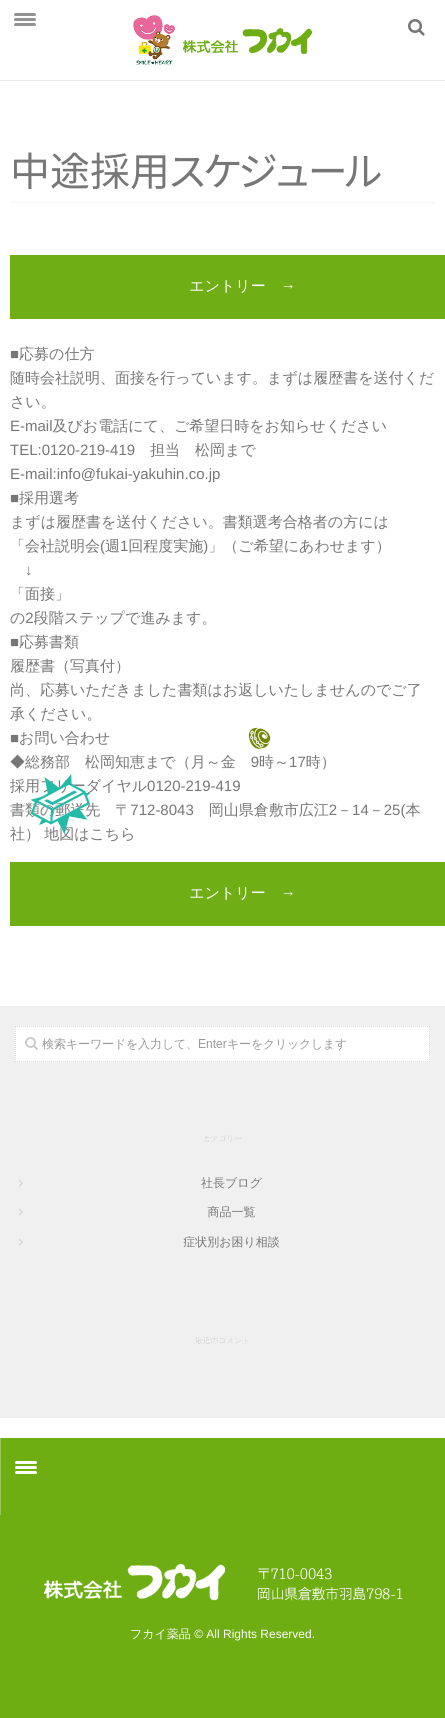 This screenshot has height=1718, width=445. What do you see at coordinates (60, 803) in the screenshot?
I see `indicates a gold bar or treasure reward` at bounding box center [60, 803].